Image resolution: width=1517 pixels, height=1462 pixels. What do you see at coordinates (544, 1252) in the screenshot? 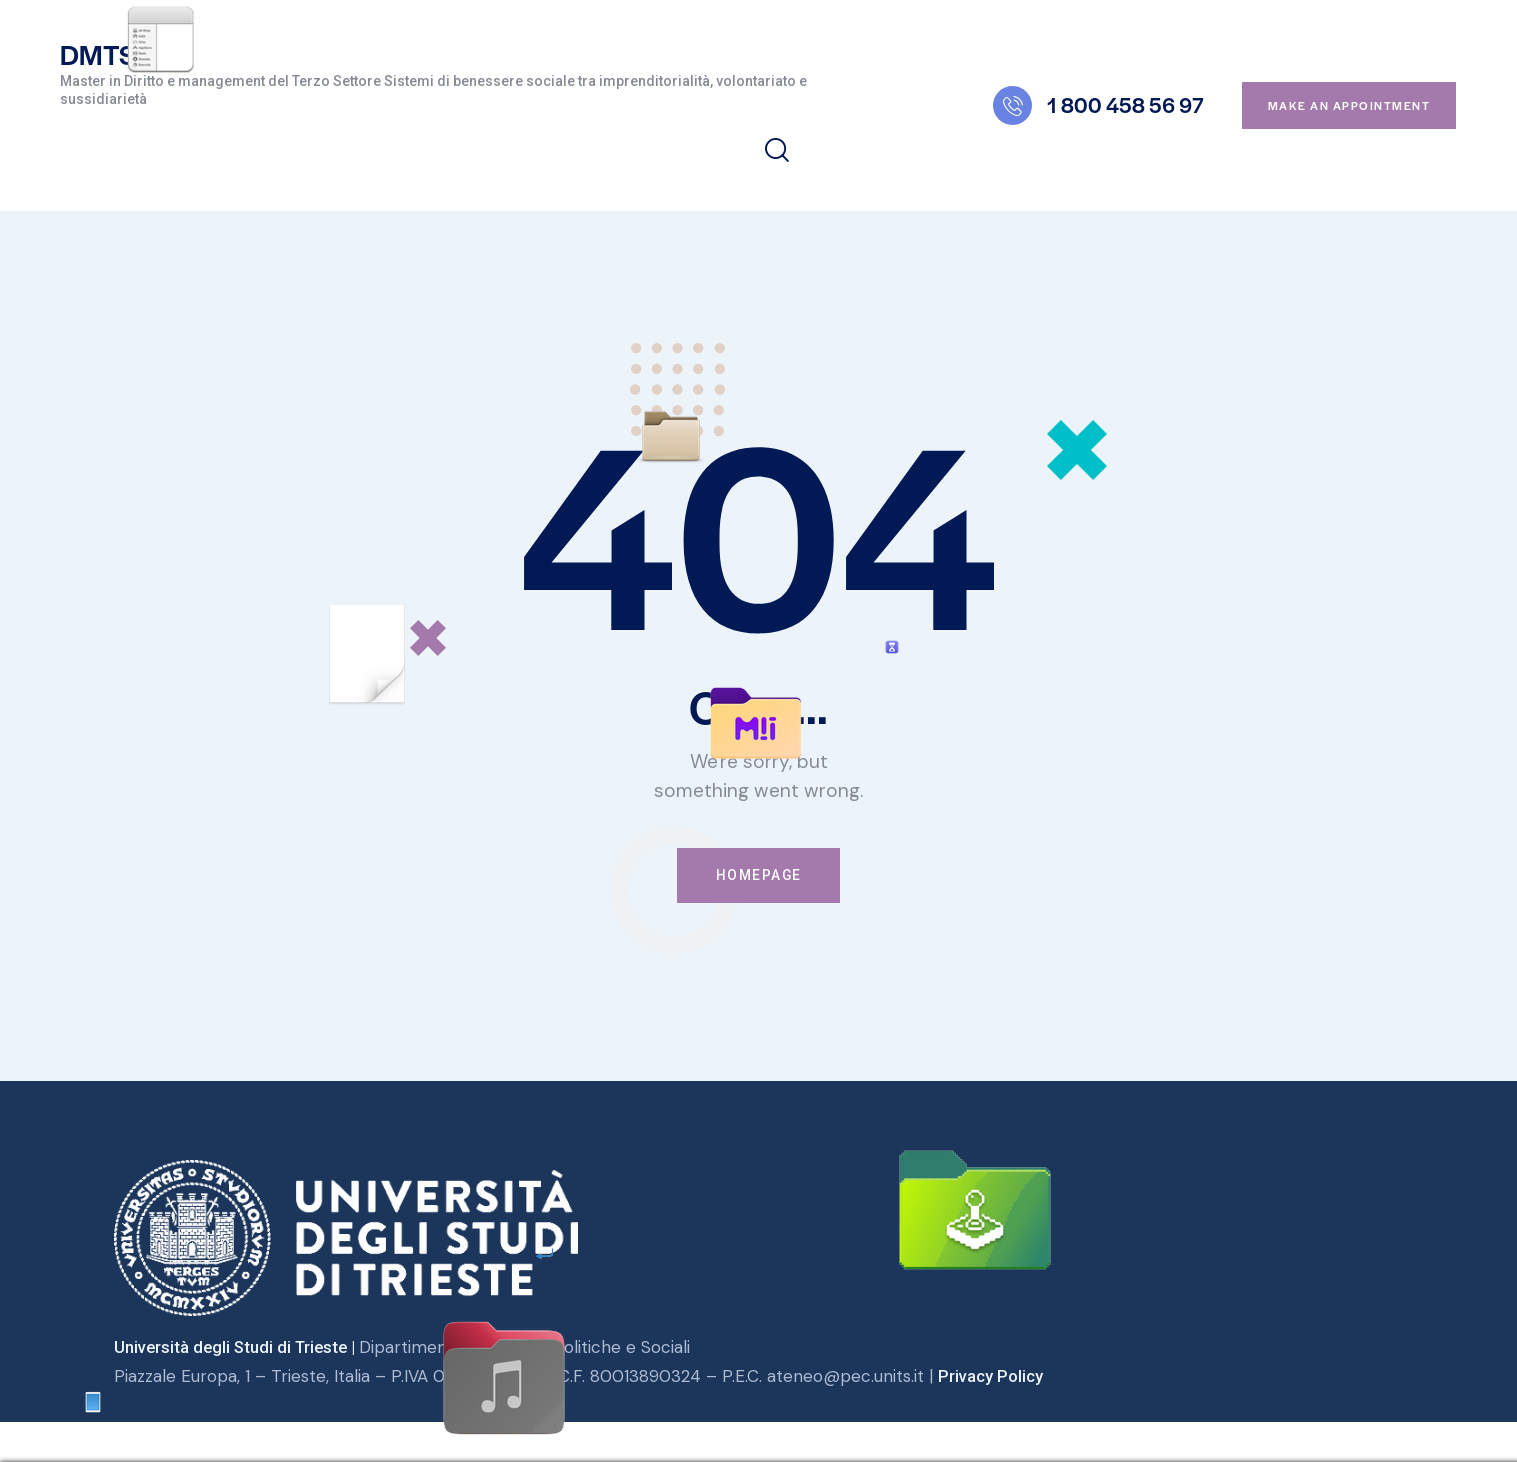
I see `reply to an email message` at bounding box center [544, 1252].